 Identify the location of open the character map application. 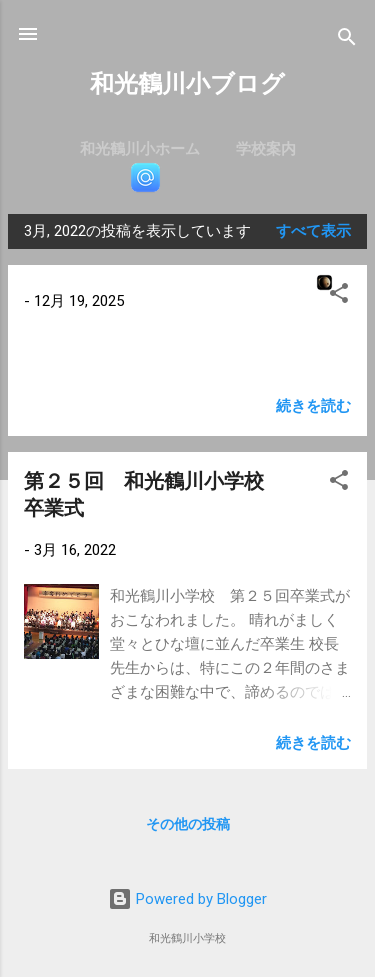
(145, 177).